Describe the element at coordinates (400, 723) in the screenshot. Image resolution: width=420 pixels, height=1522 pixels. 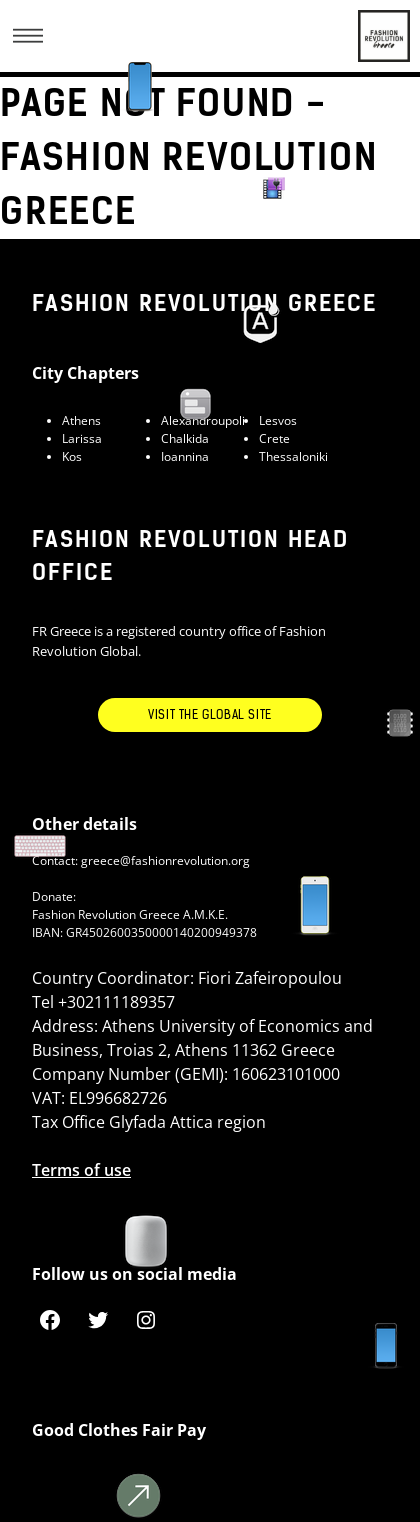
I see `firmware file type indicator` at that location.